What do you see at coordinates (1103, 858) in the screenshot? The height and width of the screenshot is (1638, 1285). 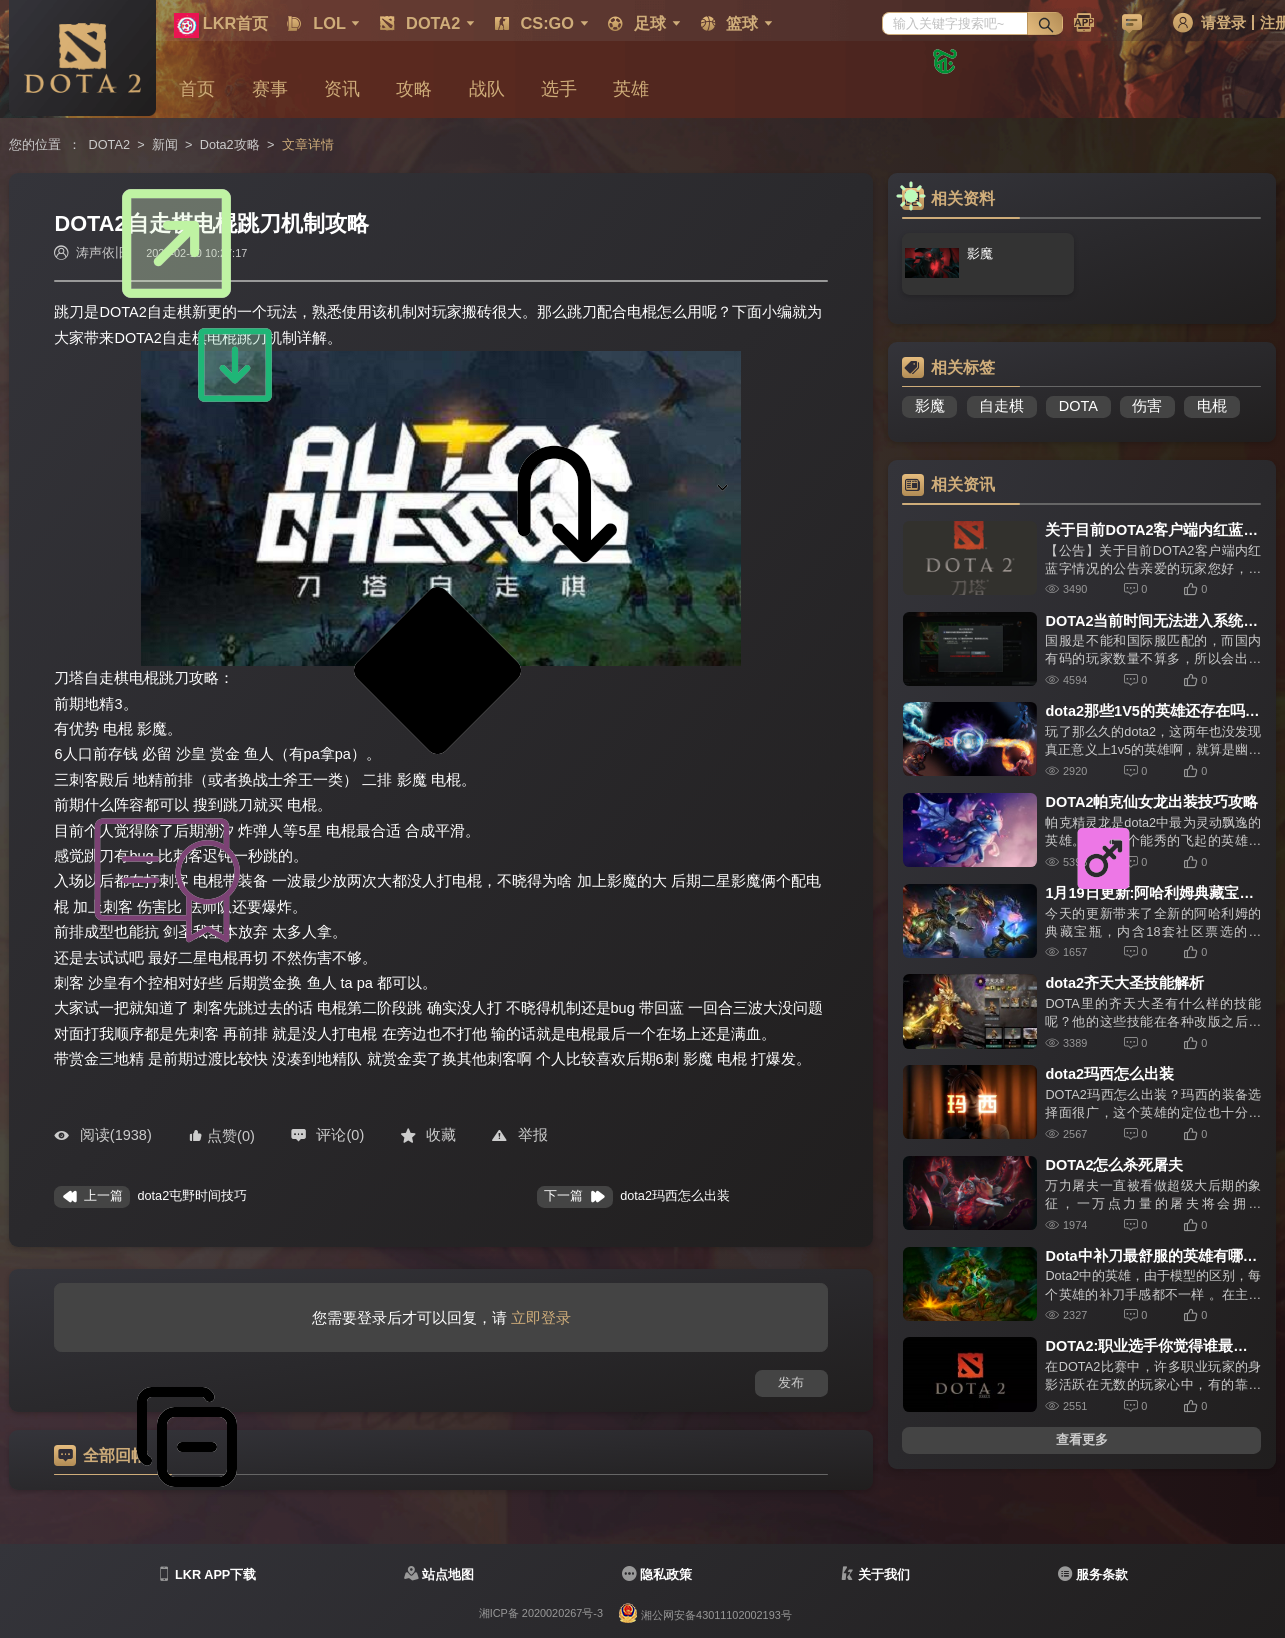 I see `indicates transgender or gender-diverse identity option` at bounding box center [1103, 858].